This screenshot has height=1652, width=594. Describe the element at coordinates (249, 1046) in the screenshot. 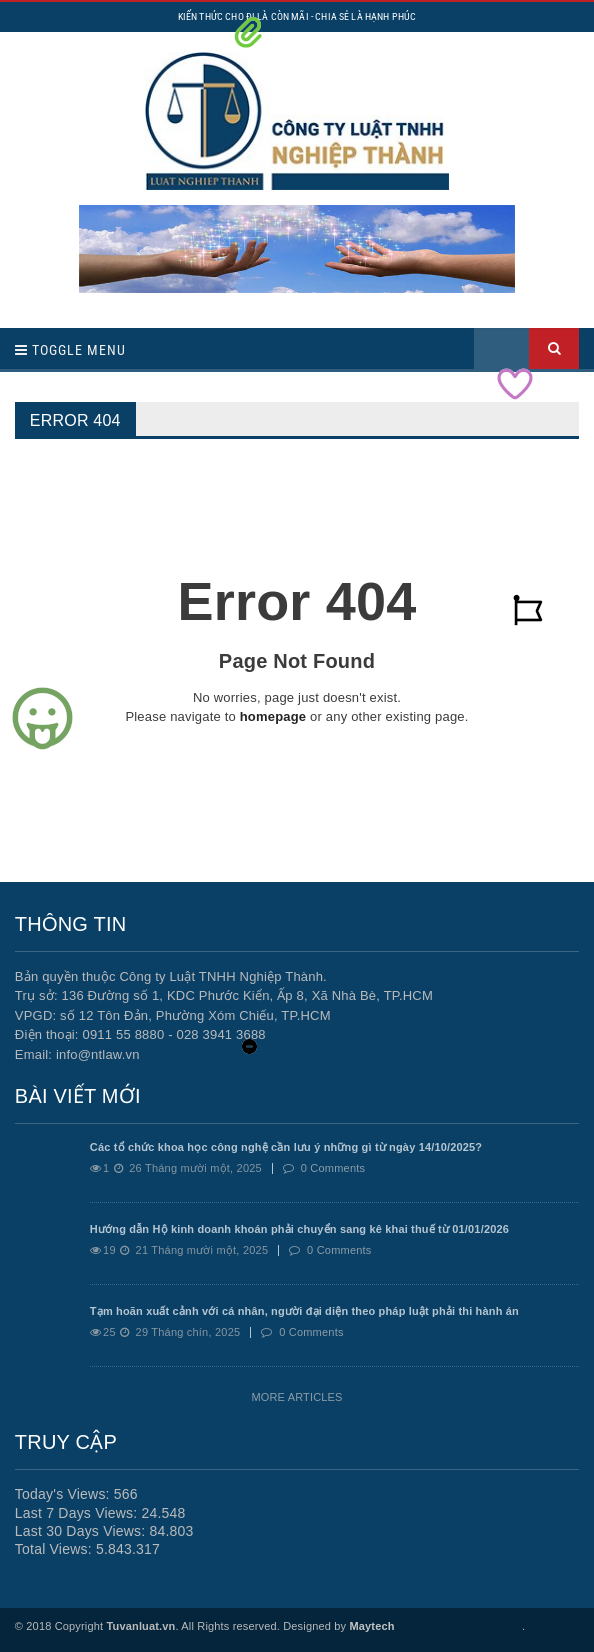

I see `remove an item from a list` at that location.